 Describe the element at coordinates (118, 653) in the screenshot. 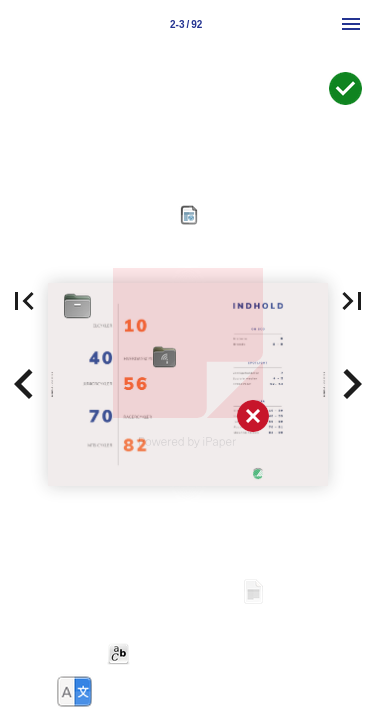

I see `adjust font settings for your desktop` at that location.